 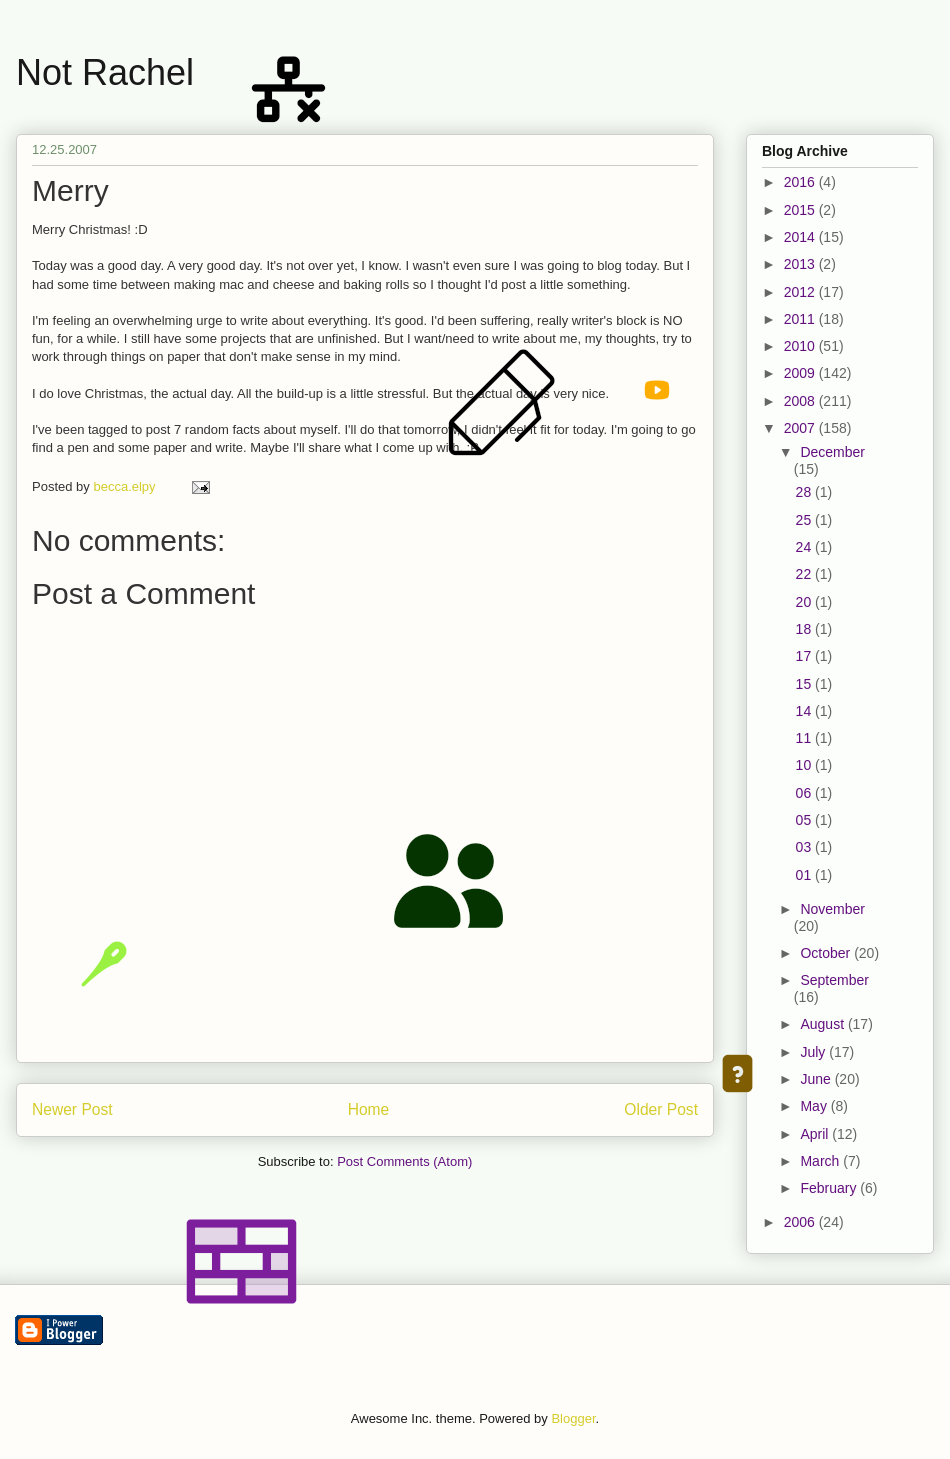 What do you see at coordinates (657, 390) in the screenshot?
I see `open YouTube app` at bounding box center [657, 390].